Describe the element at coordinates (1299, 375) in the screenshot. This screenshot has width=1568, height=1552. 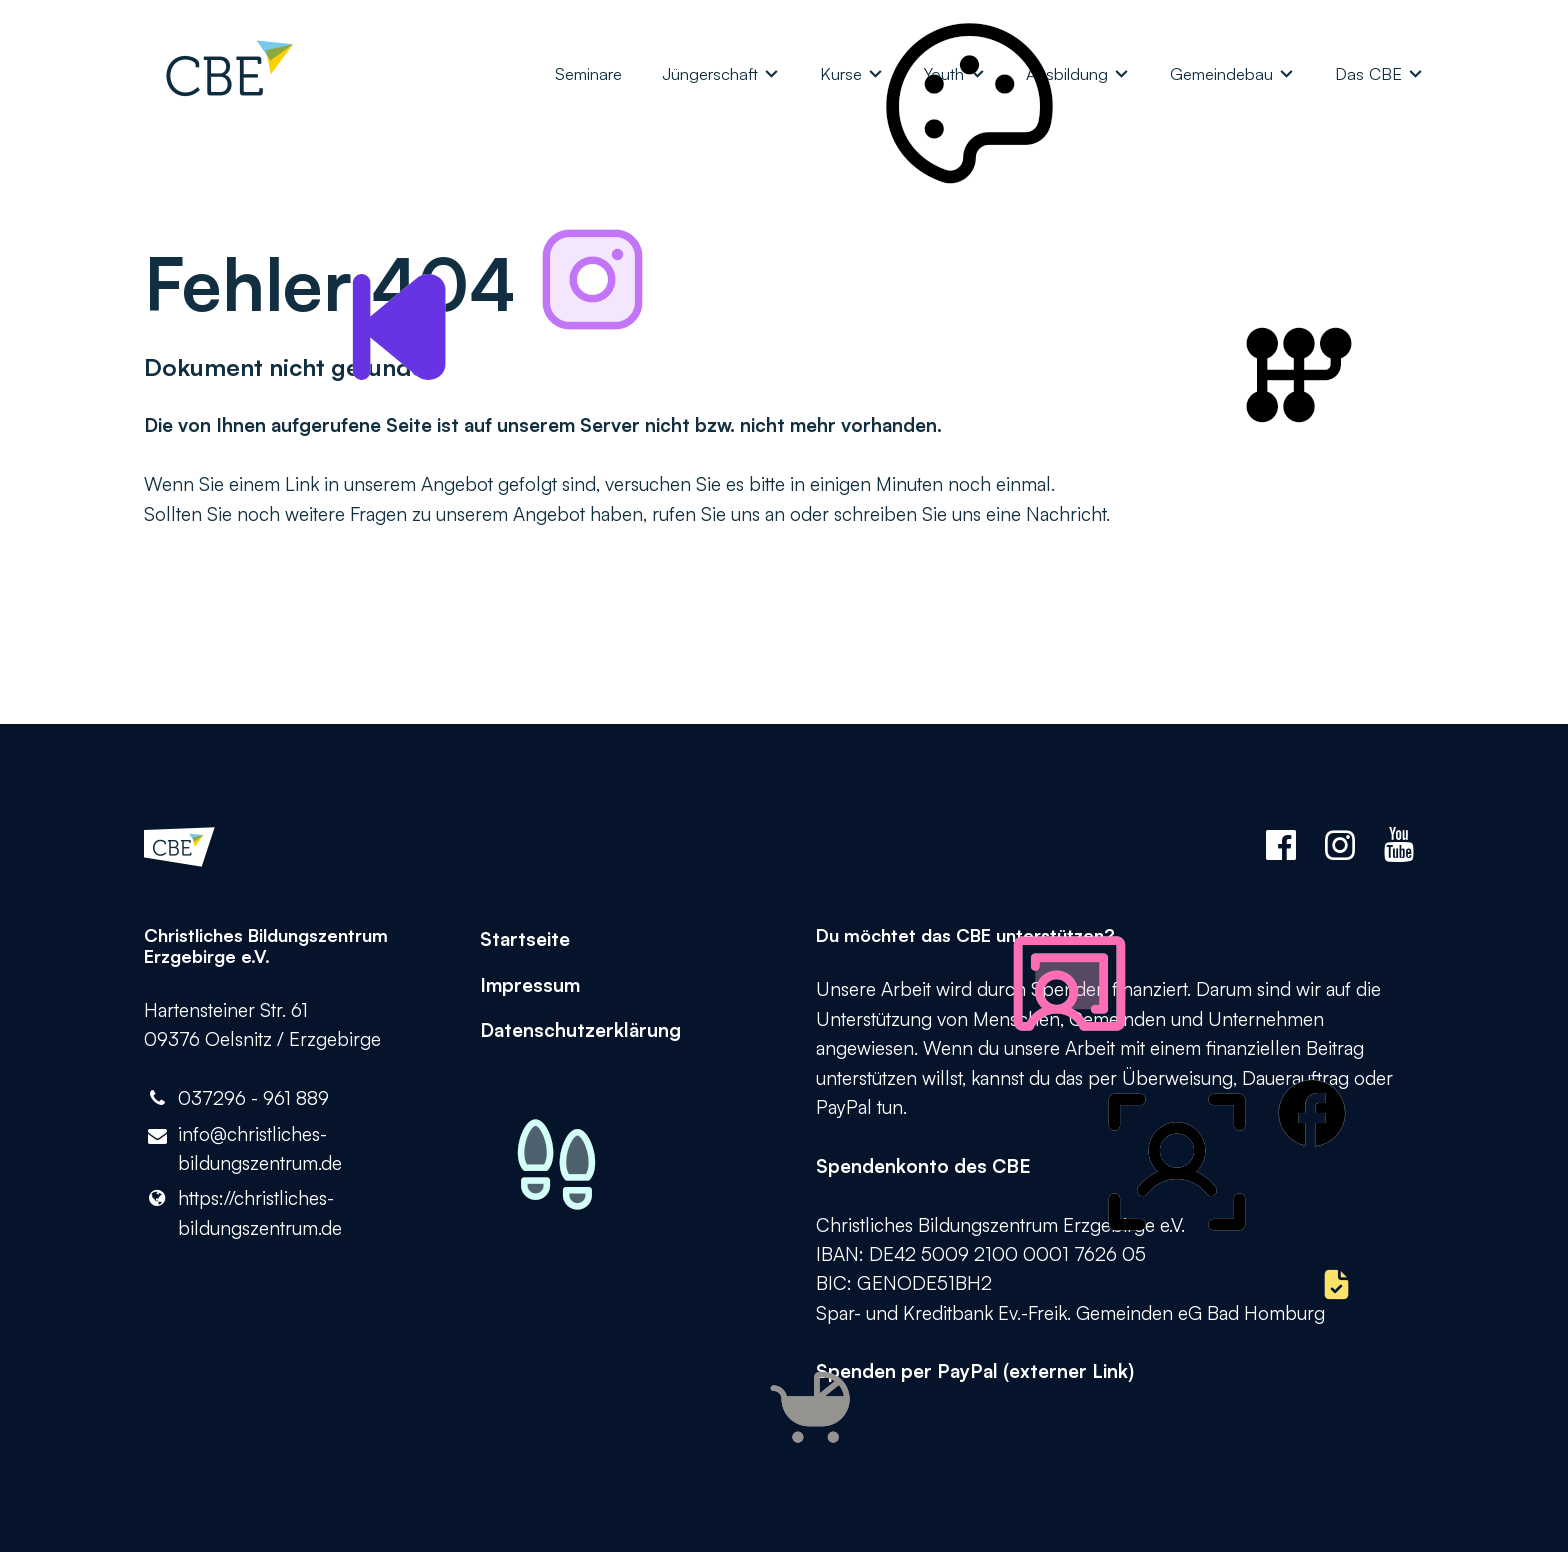
I see `indicates manual transmission or gear settings` at that location.